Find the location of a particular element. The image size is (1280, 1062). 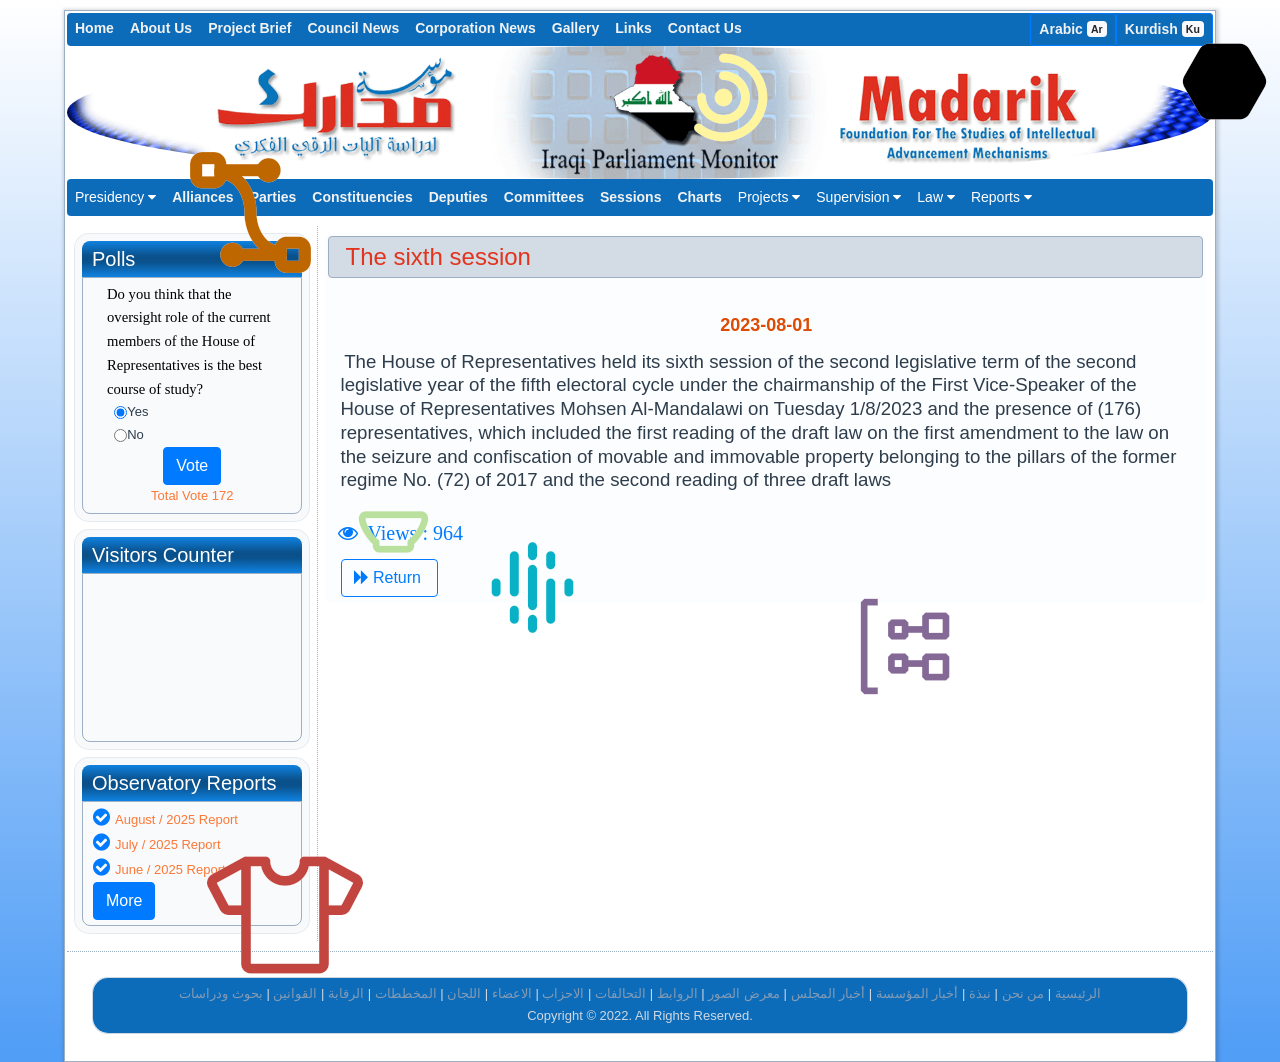

view circular chart or arc graph data is located at coordinates (723, 97).